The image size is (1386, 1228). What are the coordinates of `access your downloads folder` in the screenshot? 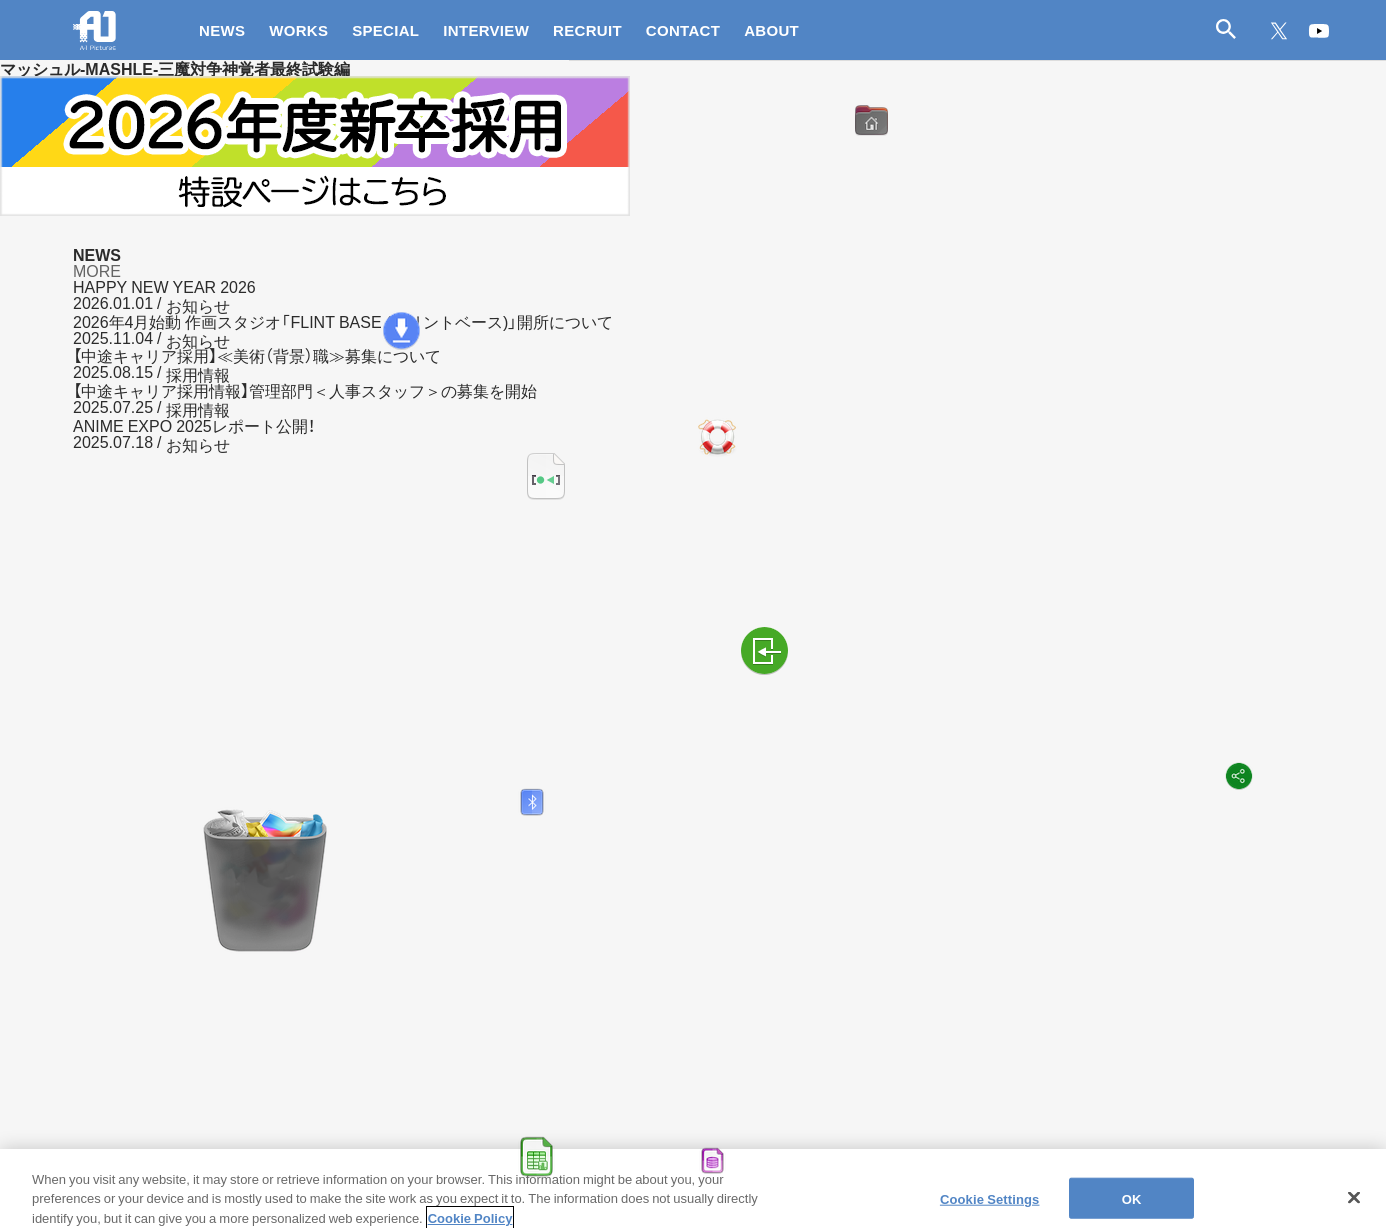 It's located at (401, 330).